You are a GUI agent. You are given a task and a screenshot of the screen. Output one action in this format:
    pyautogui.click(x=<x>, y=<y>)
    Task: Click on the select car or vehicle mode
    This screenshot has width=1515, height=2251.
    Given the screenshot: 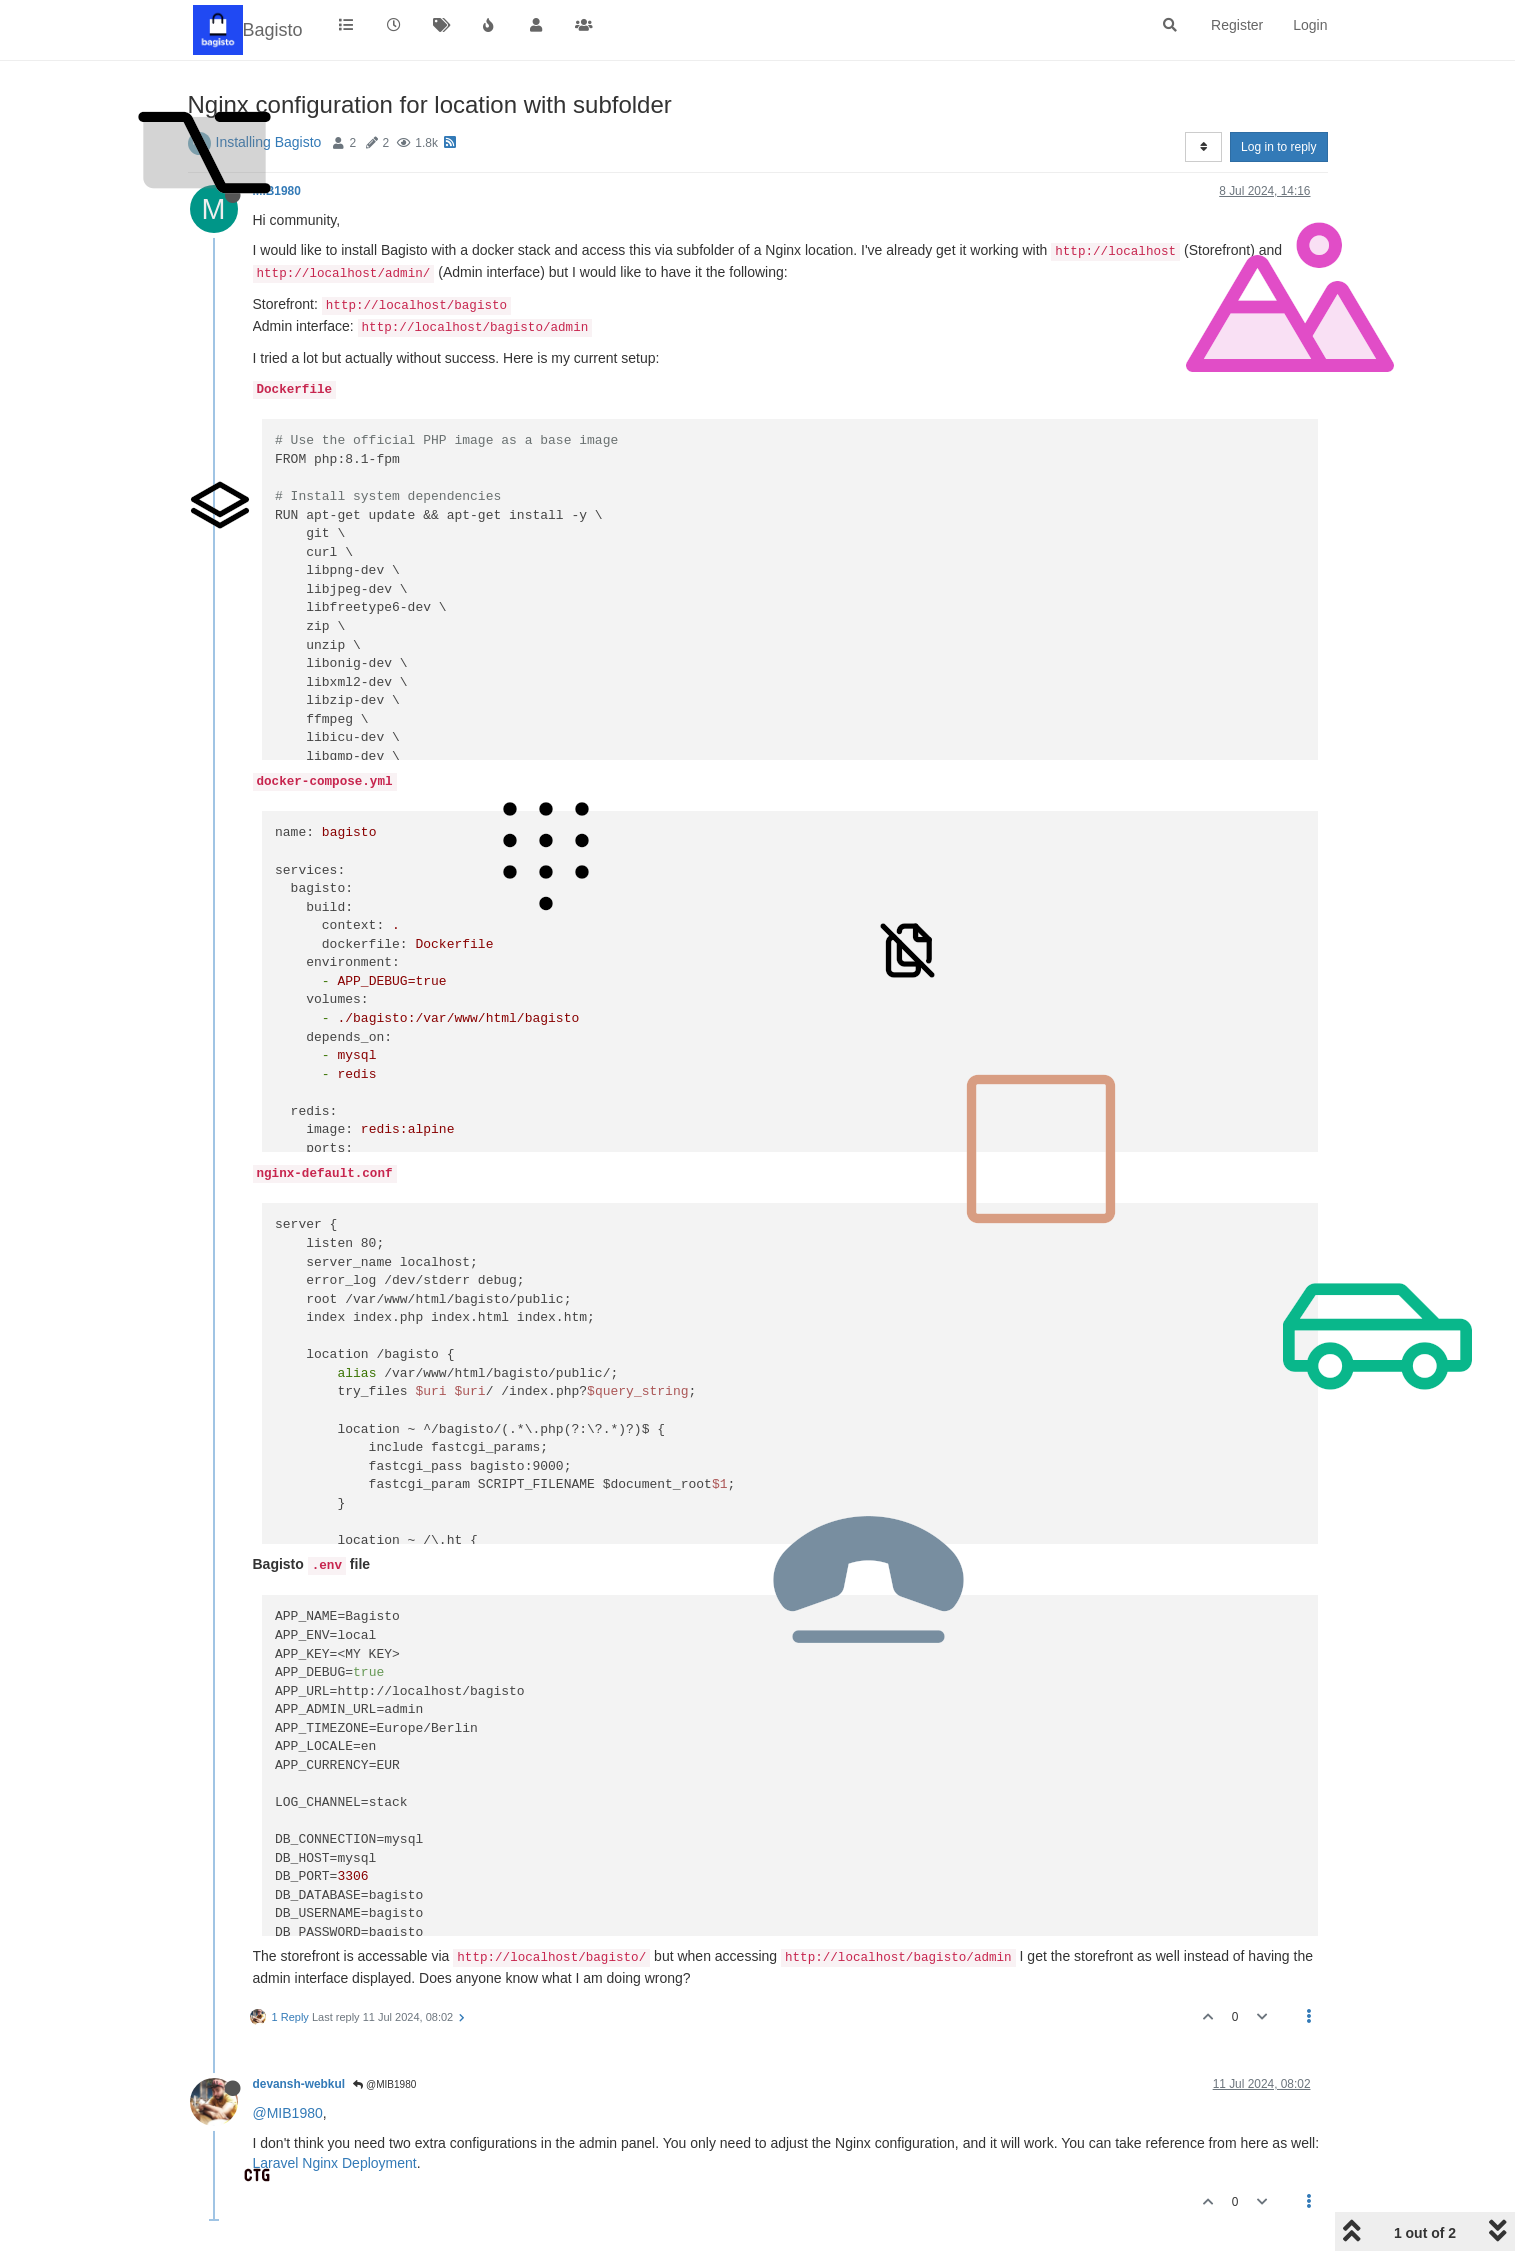 What is the action you would take?
    pyautogui.click(x=1377, y=1330)
    